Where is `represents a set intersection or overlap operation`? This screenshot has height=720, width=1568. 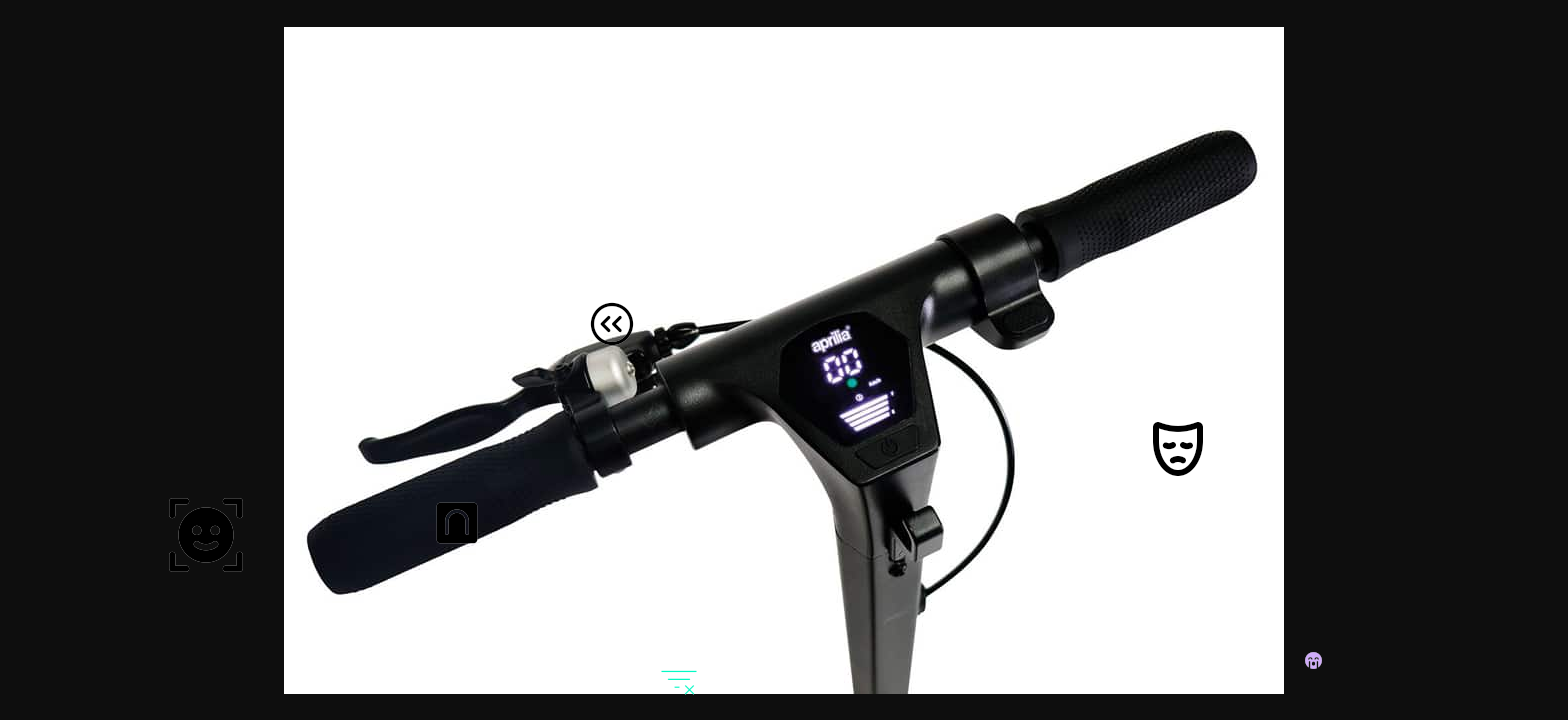
represents a set intersection or overlap operation is located at coordinates (457, 523).